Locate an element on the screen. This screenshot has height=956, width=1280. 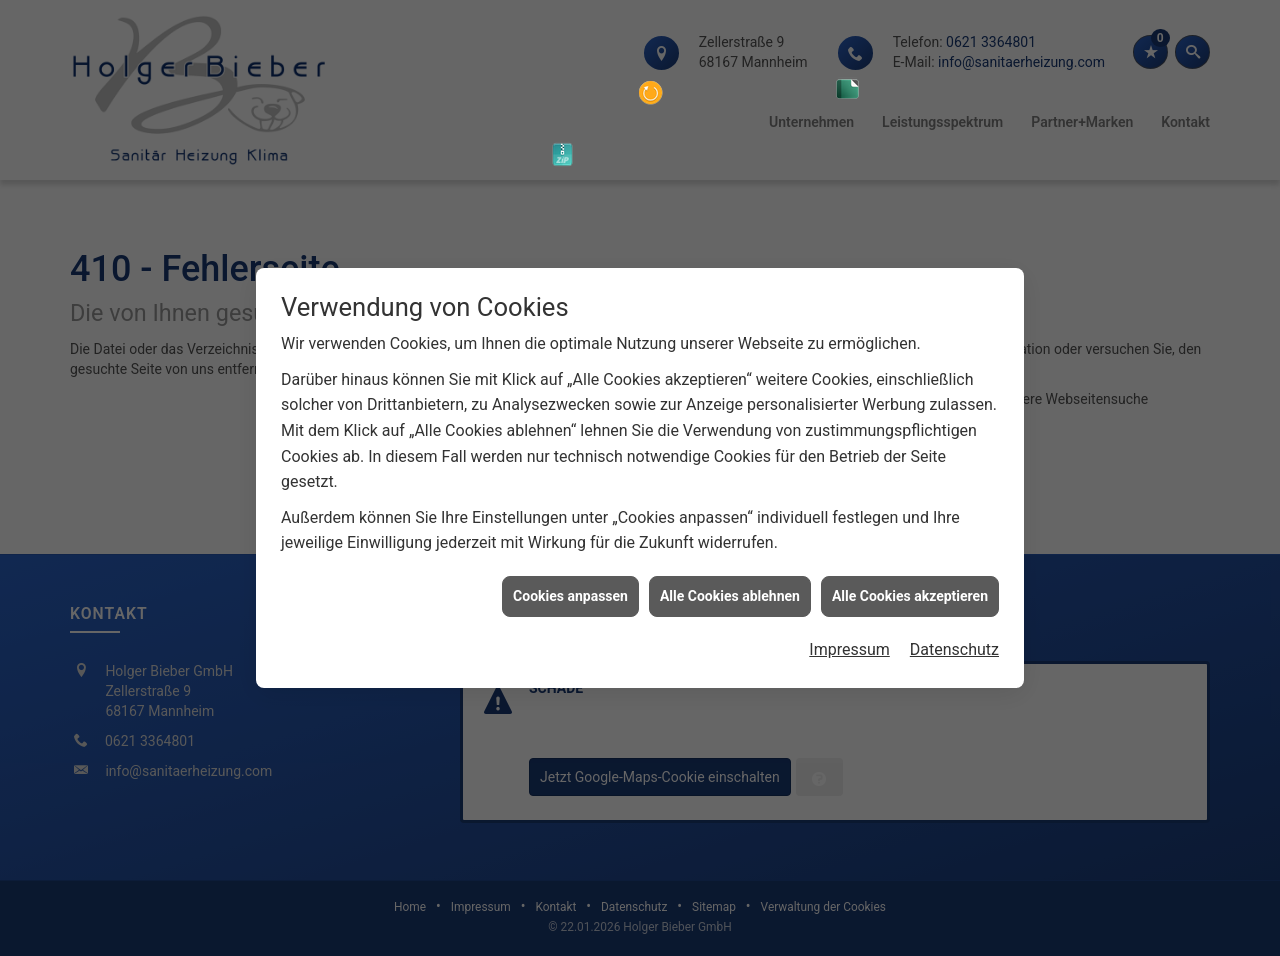
a compressed zip file is located at coordinates (562, 154).